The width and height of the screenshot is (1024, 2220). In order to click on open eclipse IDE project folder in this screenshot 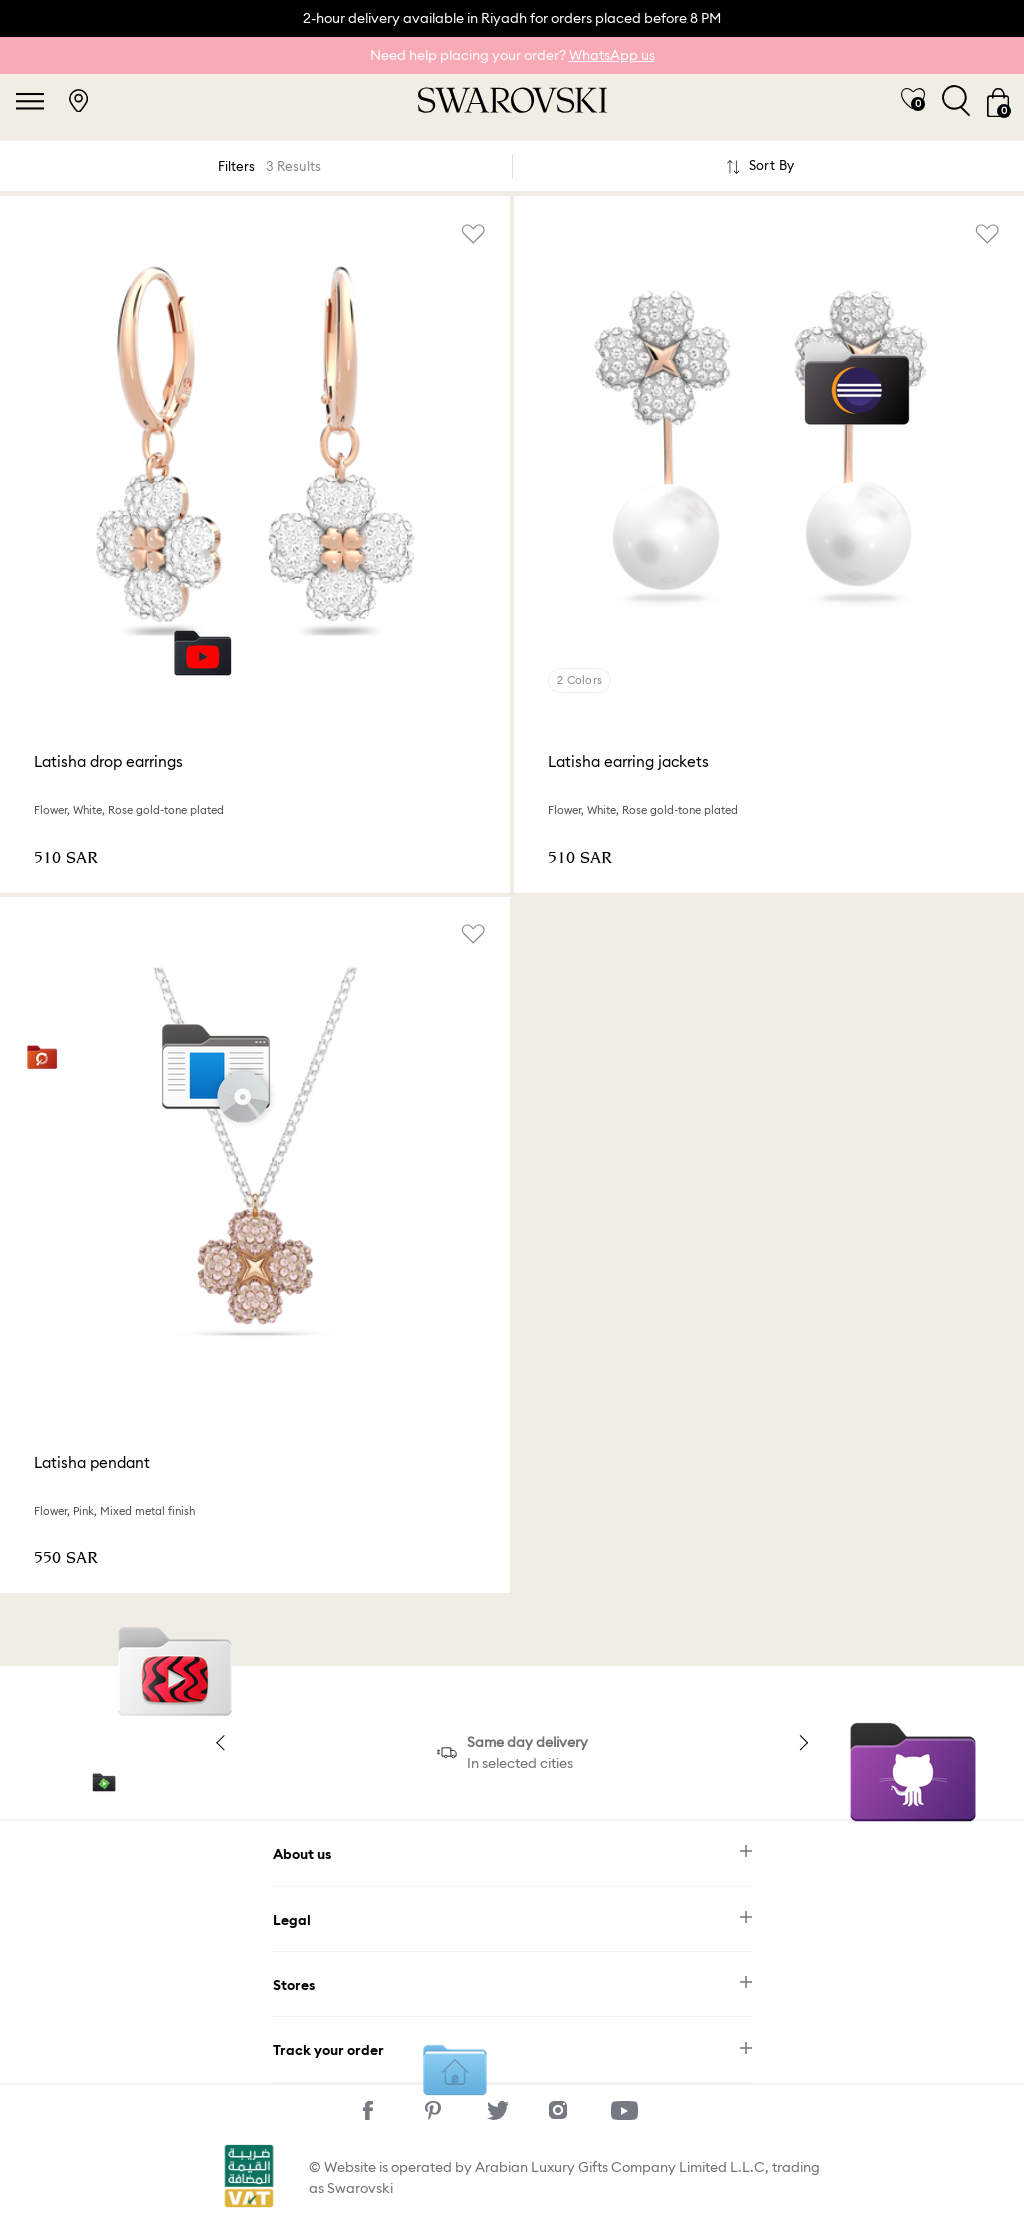, I will do `click(856, 386)`.